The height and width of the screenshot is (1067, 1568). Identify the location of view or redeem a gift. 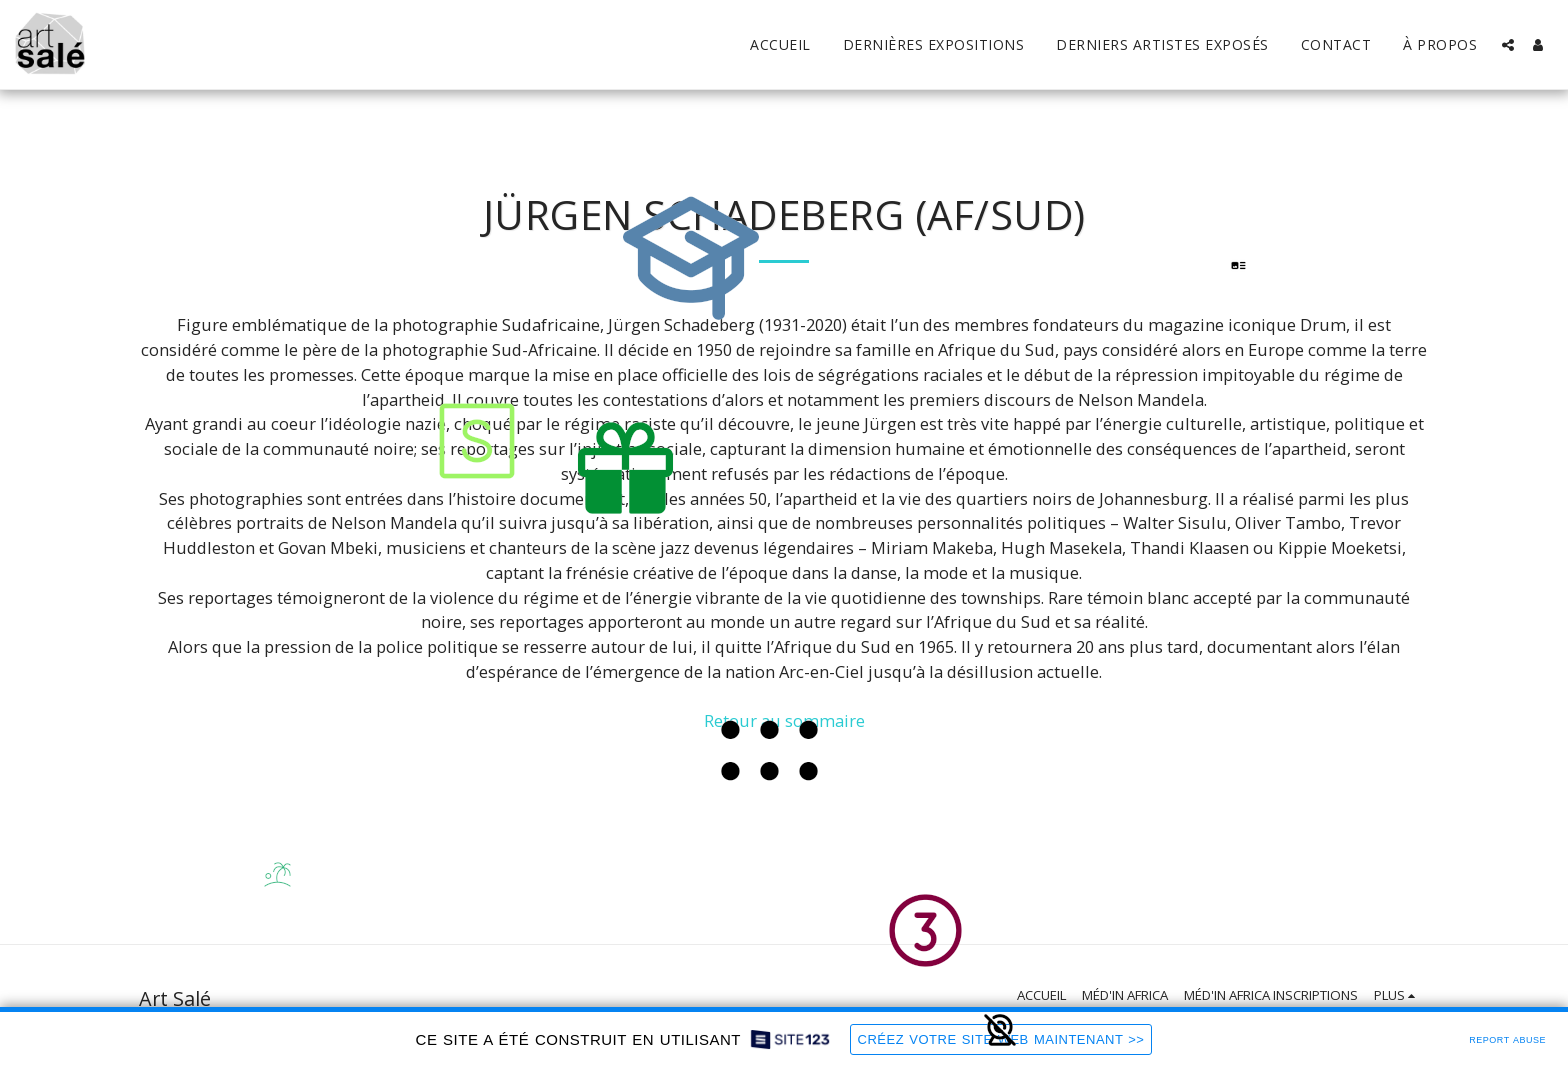
(625, 473).